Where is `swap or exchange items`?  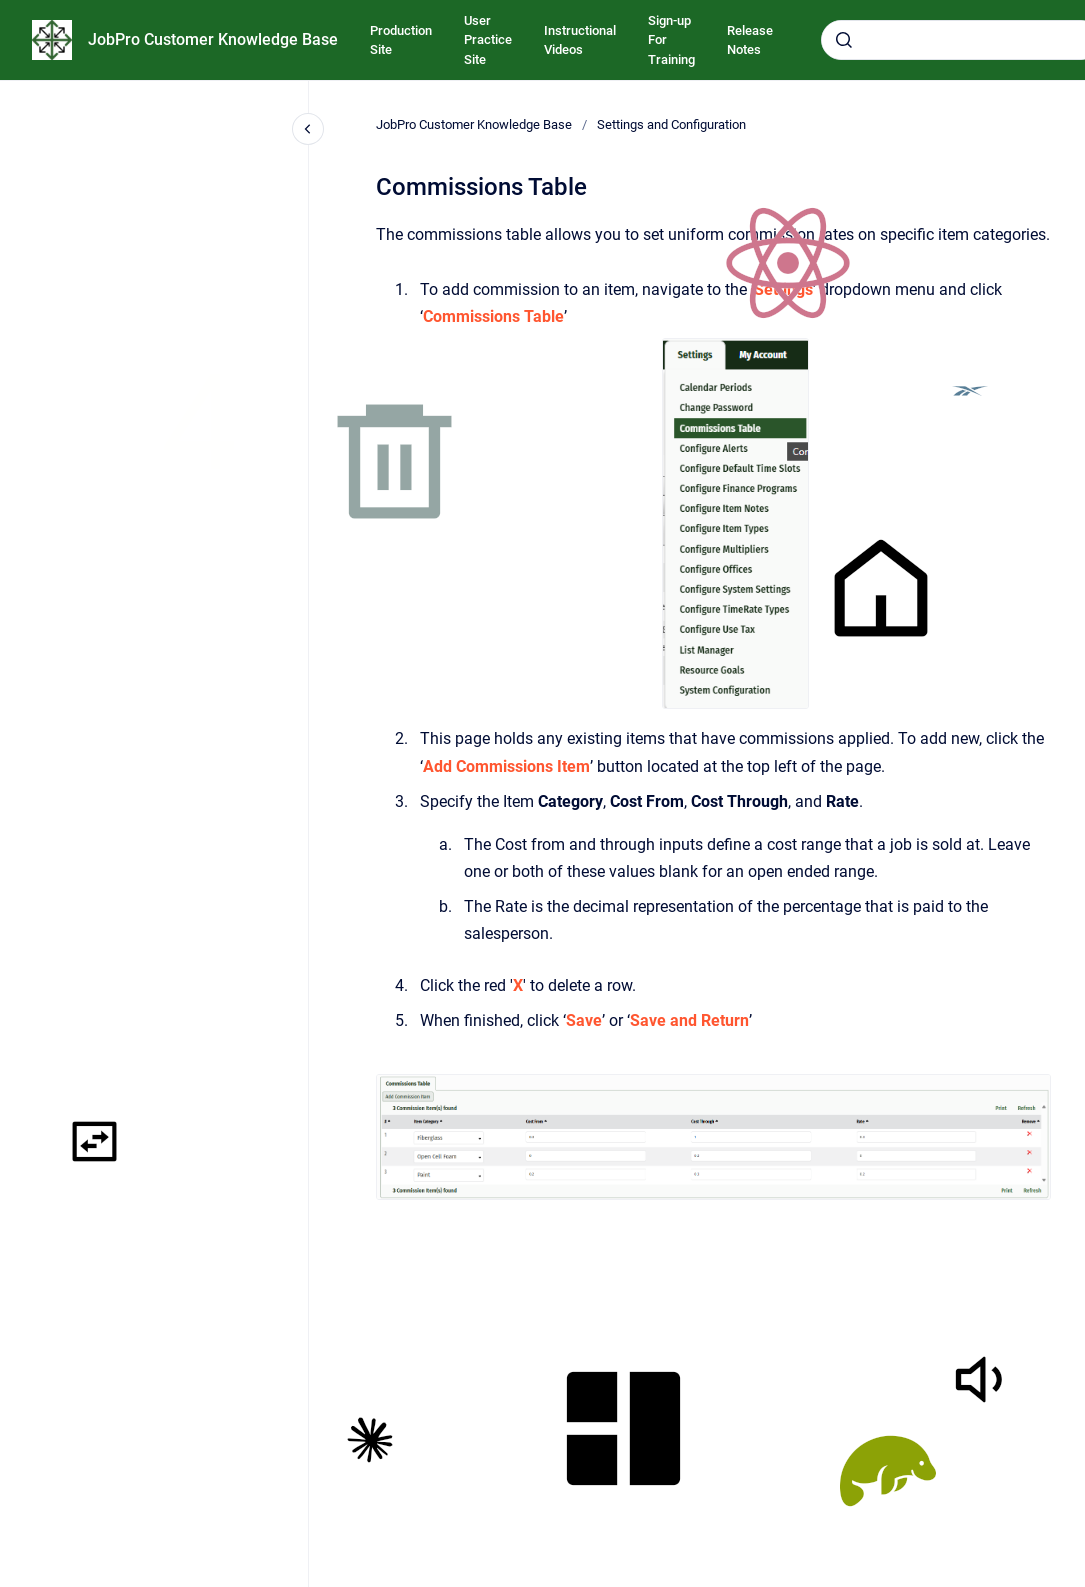 swap or exchange items is located at coordinates (94, 1141).